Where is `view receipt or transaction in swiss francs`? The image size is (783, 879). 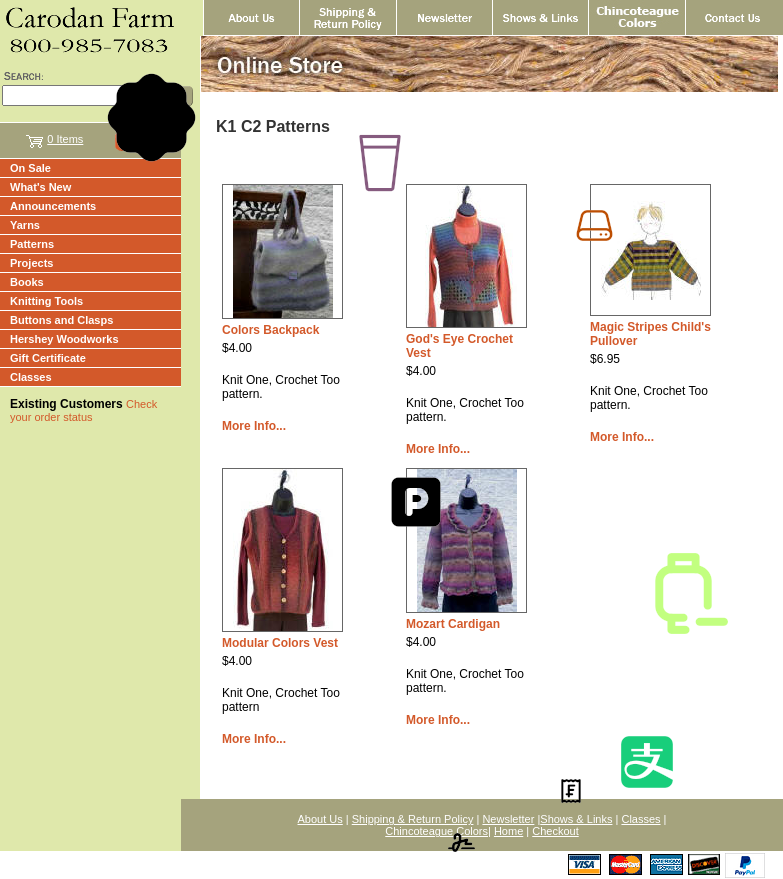 view receipt or transaction in swiss francs is located at coordinates (571, 791).